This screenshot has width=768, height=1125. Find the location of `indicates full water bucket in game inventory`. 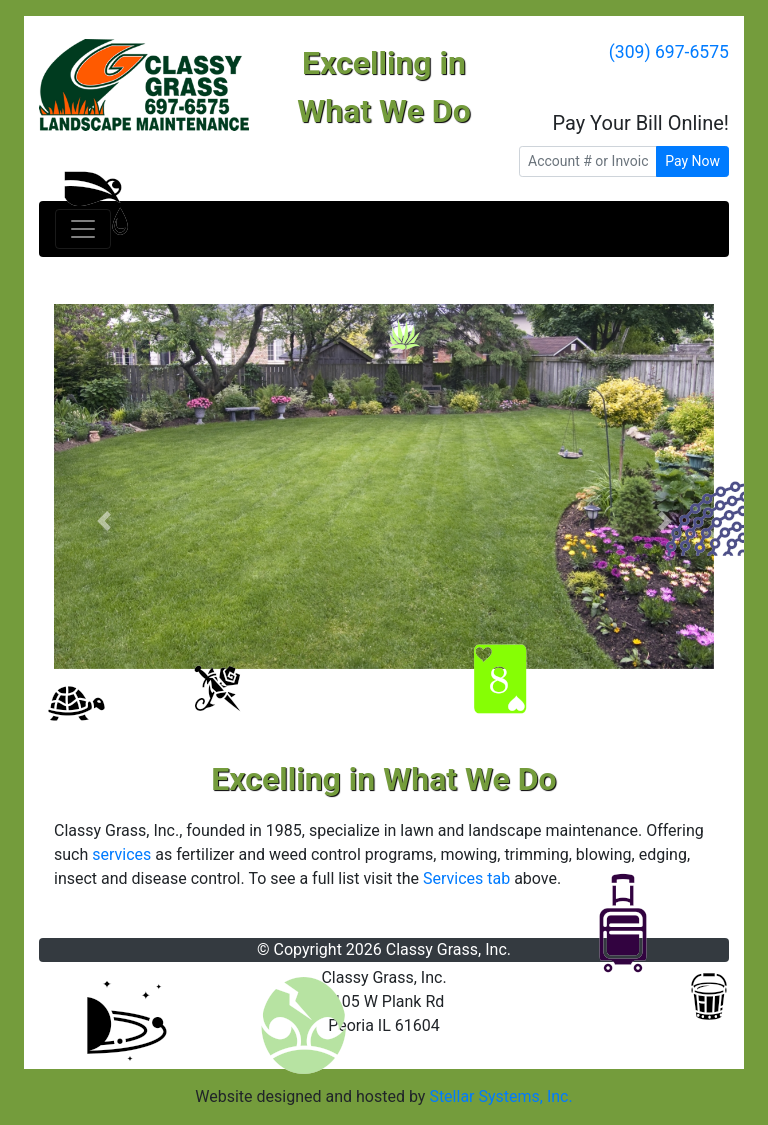

indicates full water bucket in game inventory is located at coordinates (709, 995).